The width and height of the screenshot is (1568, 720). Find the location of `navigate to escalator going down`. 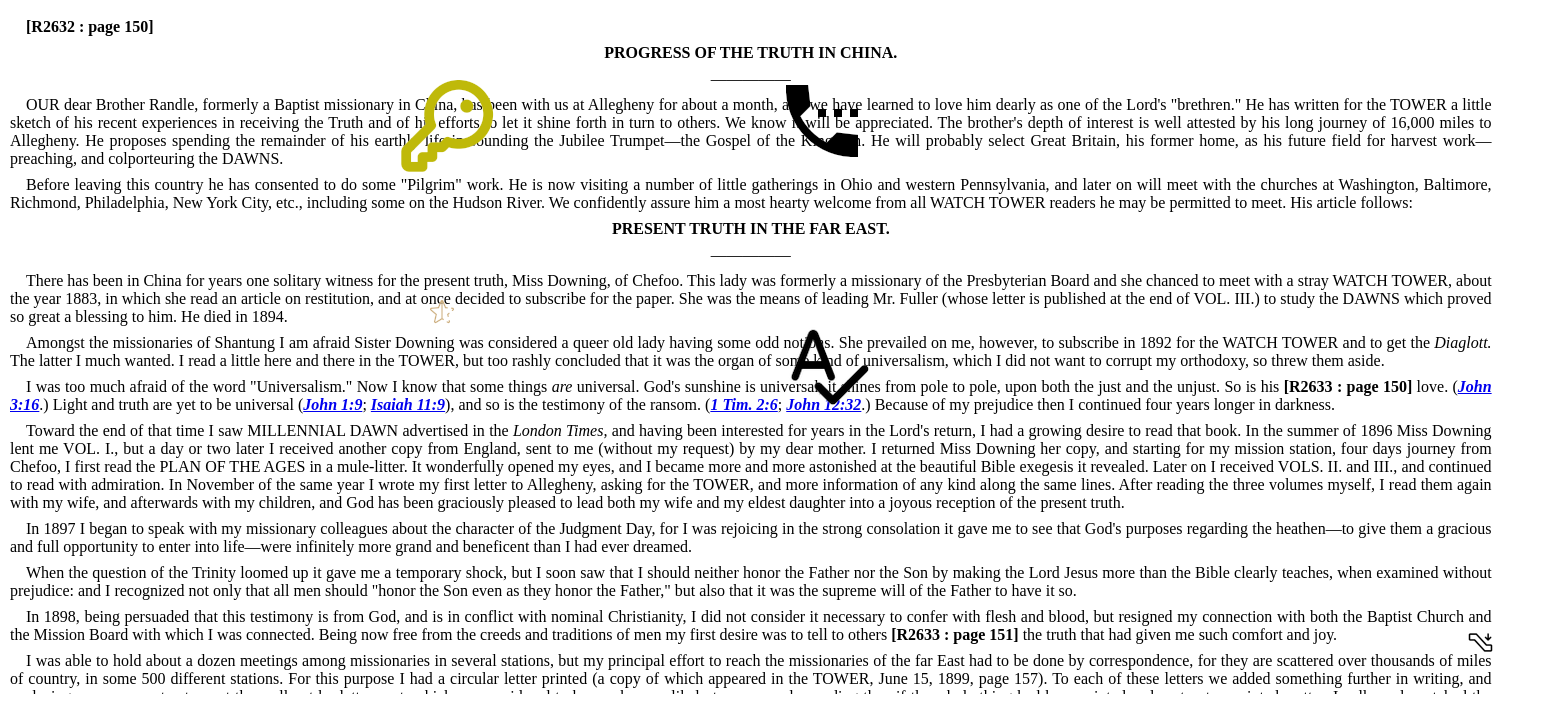

navigate to escalator going down is located at coordinates (1480, 642).